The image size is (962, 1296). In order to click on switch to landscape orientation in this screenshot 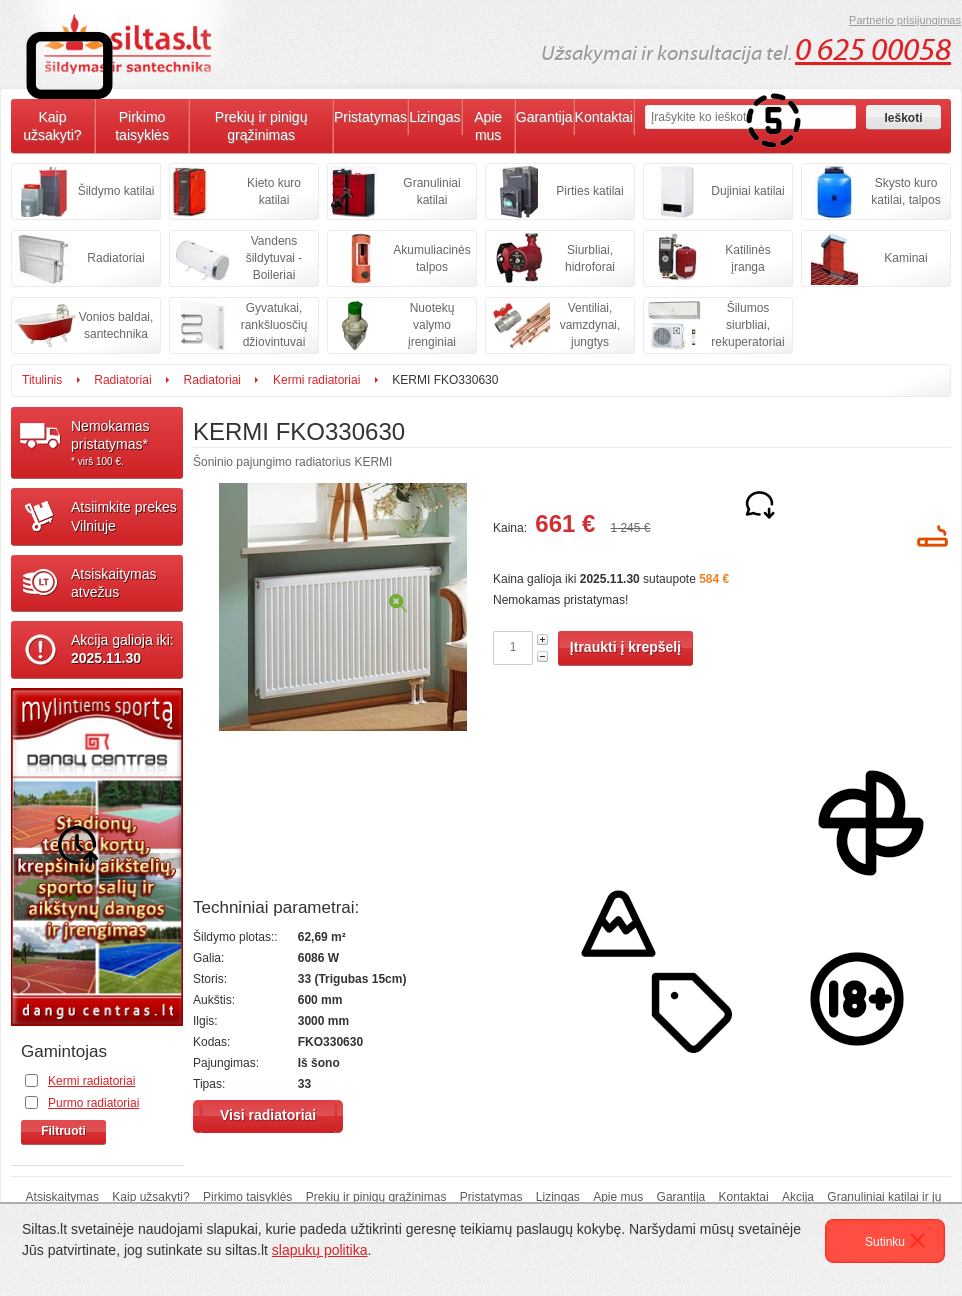, I will do `click(69, 65)`.